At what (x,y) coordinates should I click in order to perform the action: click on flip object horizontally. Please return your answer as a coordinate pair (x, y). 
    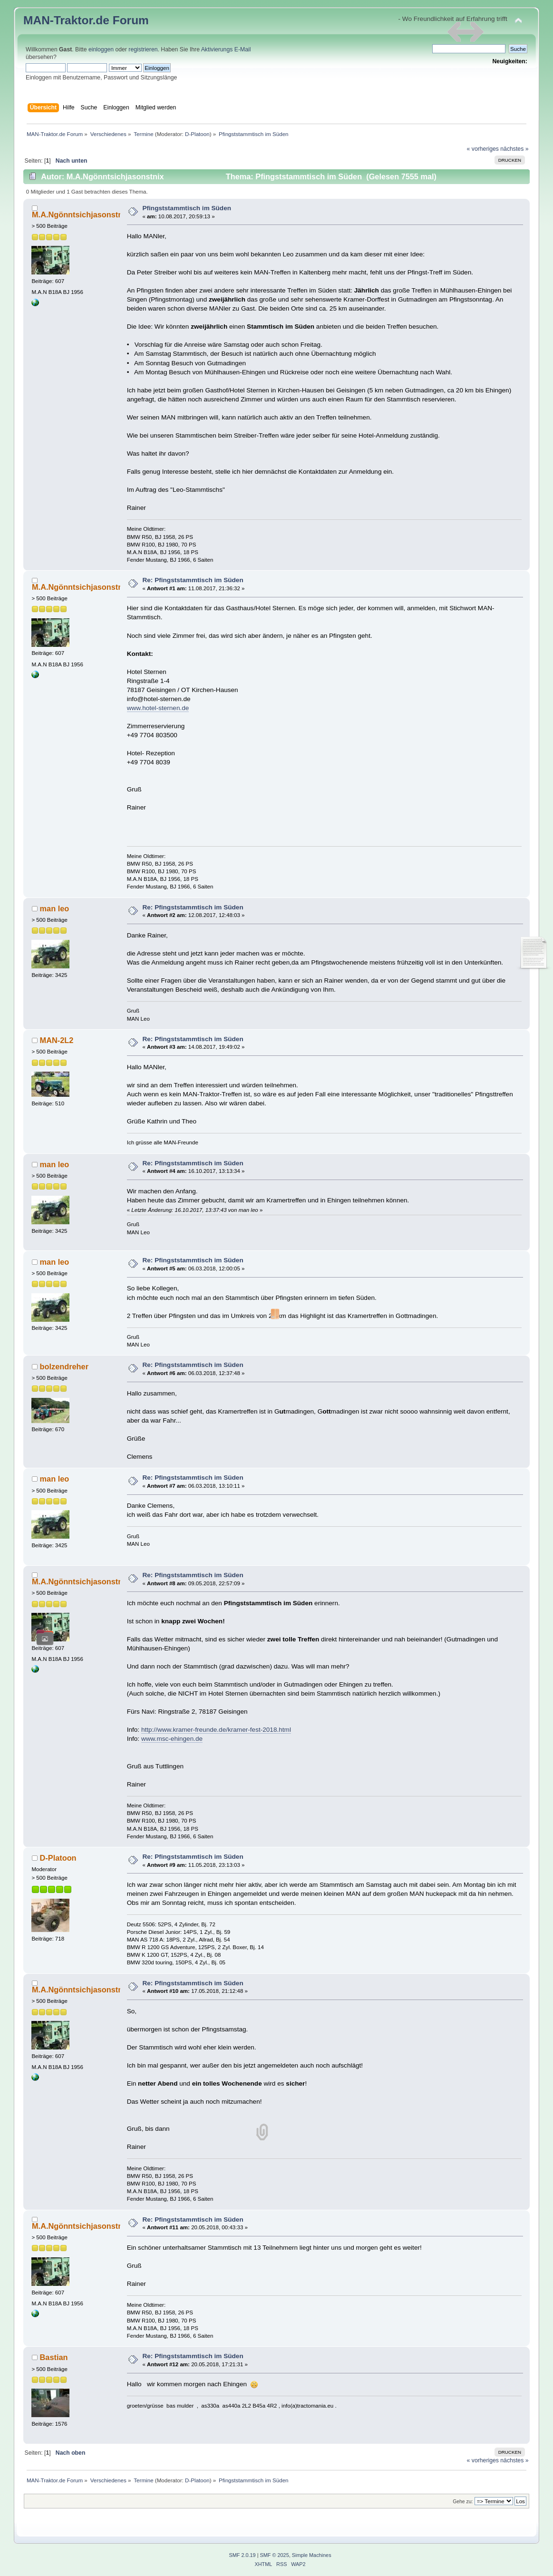
    Looking at the image, I should click on (466, 32).